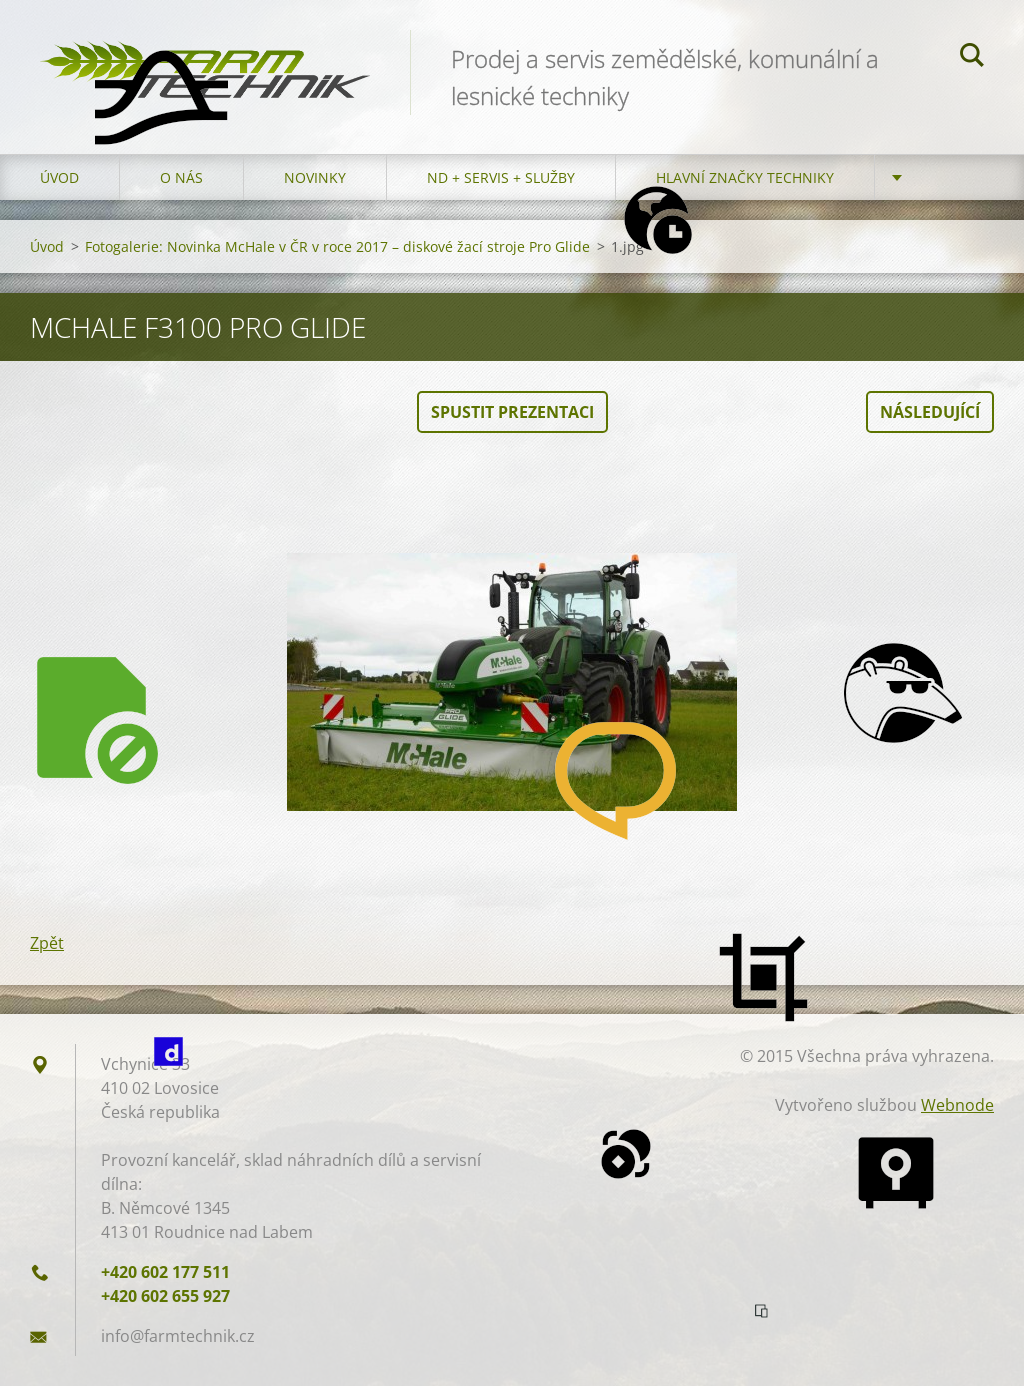  What do you see at coordinates (615, 776) in the screenshot?
I see `open chat or messaging` at bounding box center [615, 776].